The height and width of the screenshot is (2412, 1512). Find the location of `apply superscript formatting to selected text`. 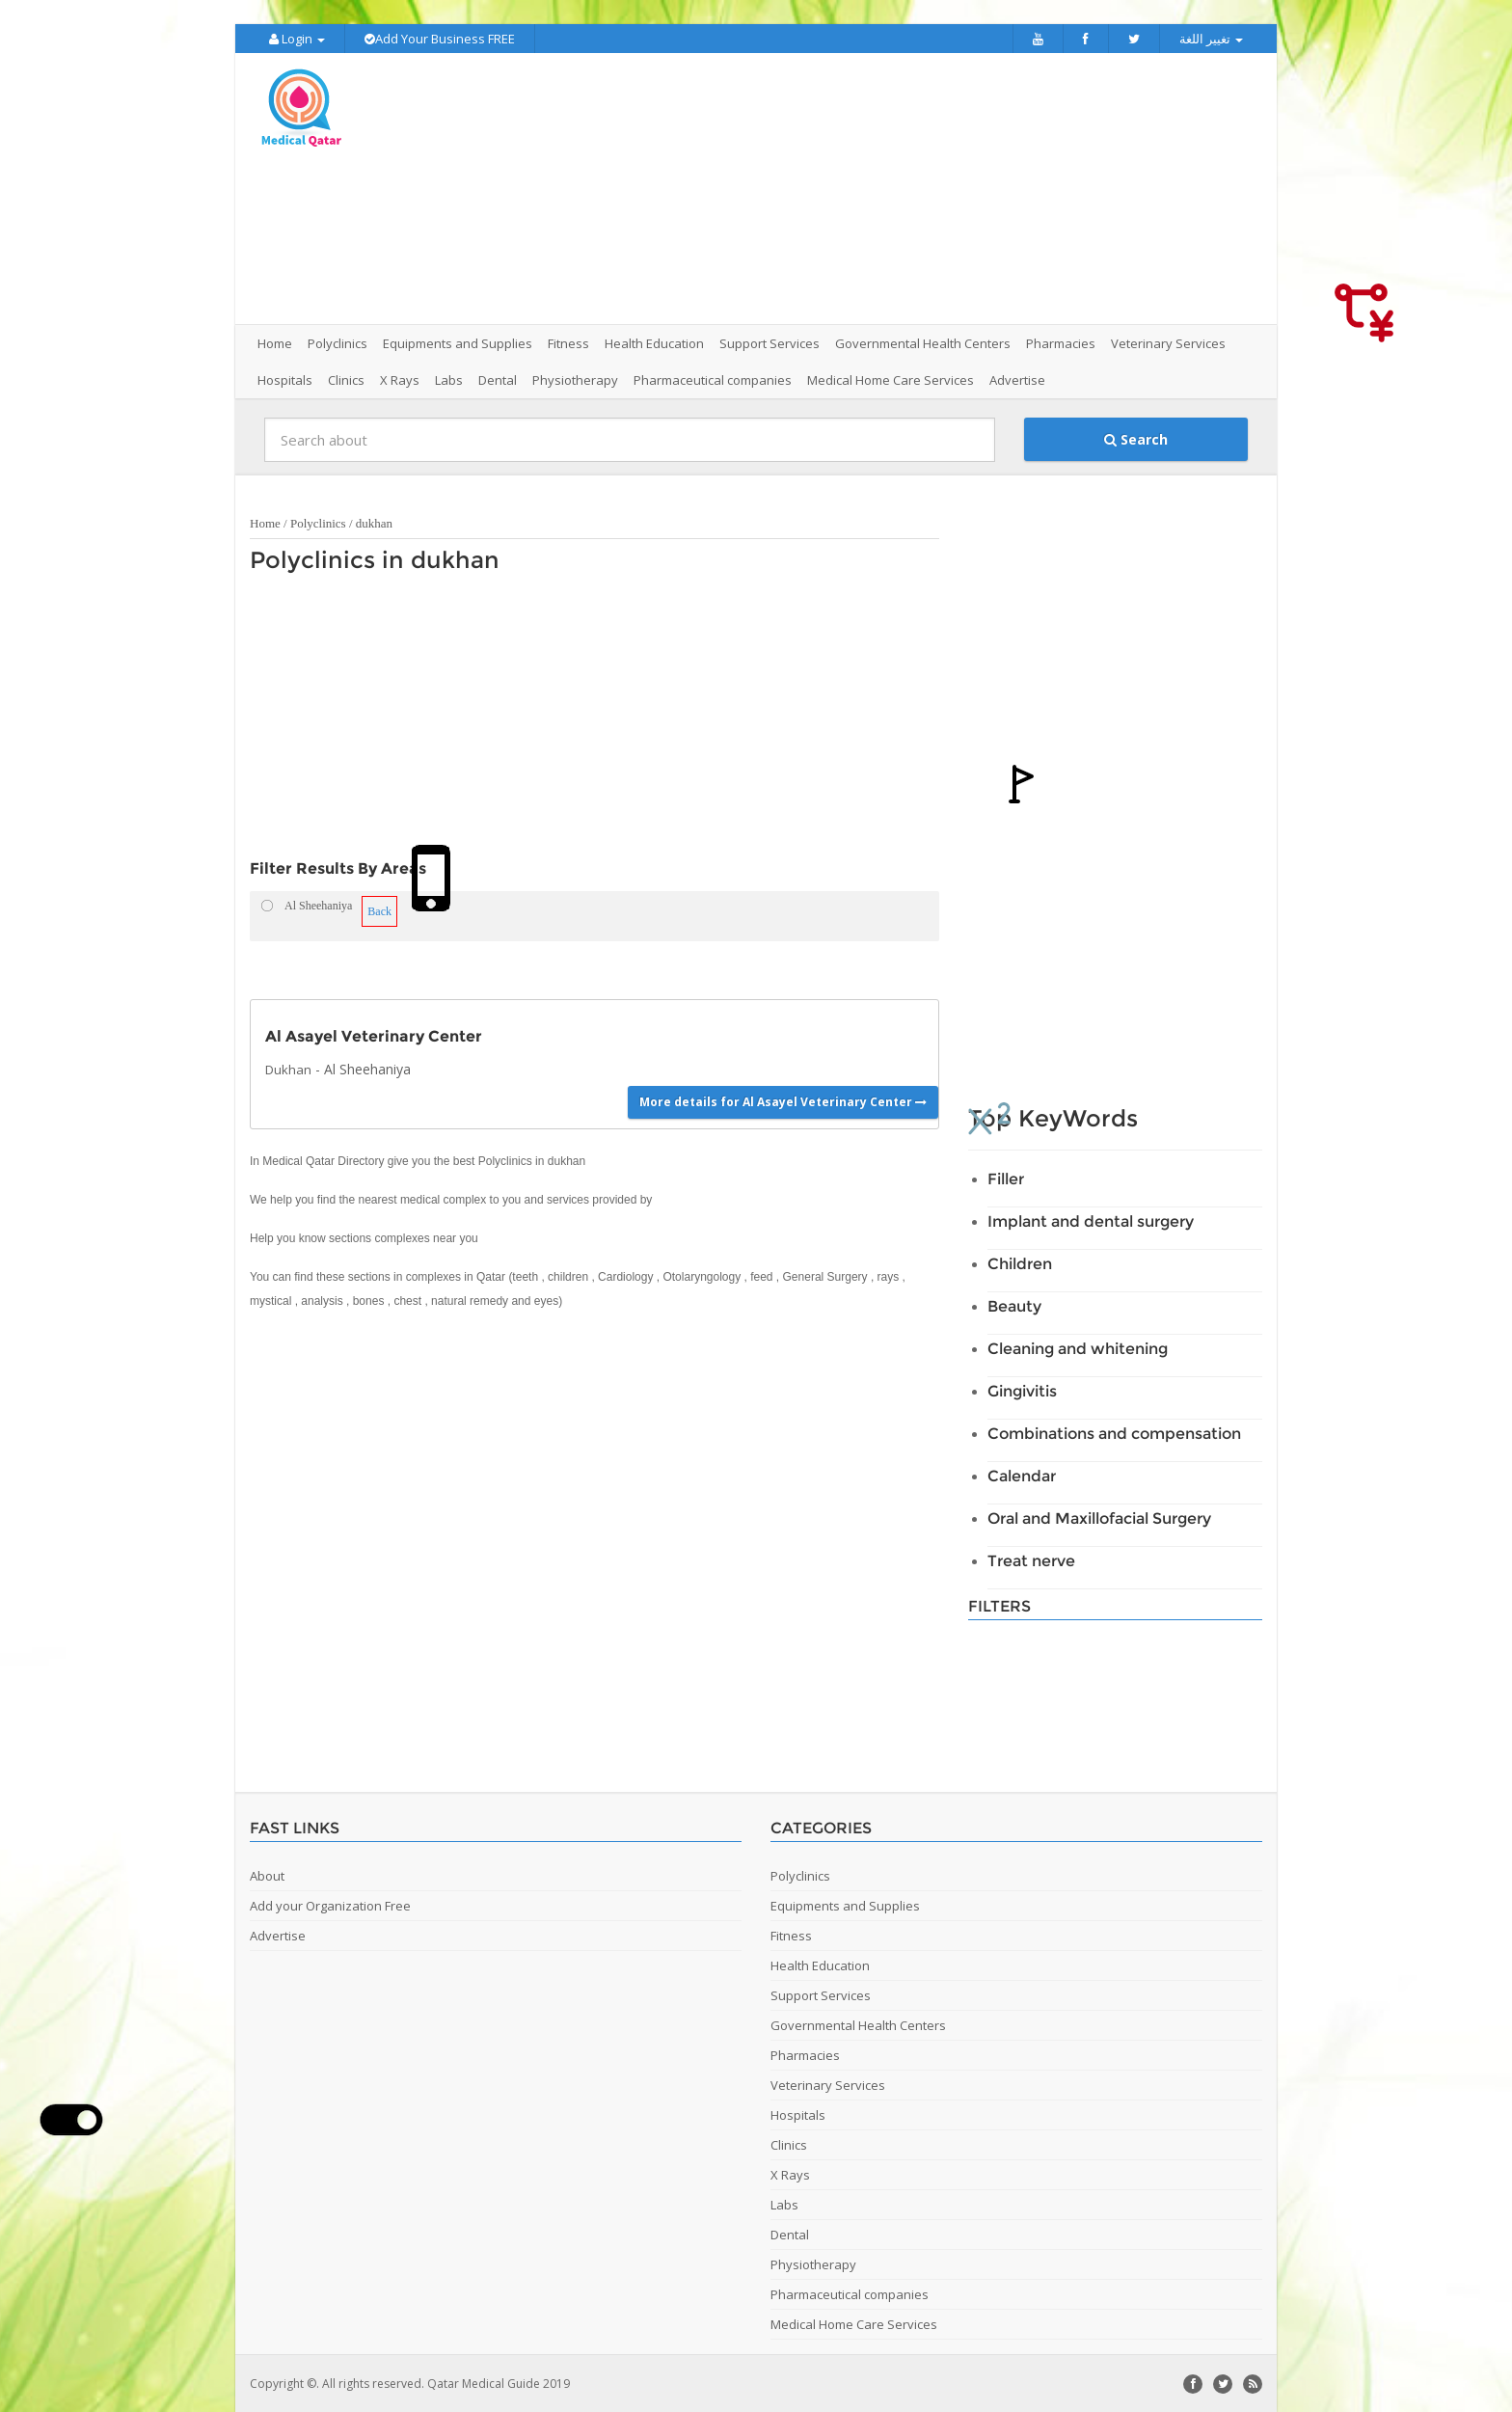

apply superscript formatting to selected text is located at coordinates (986, 1119).